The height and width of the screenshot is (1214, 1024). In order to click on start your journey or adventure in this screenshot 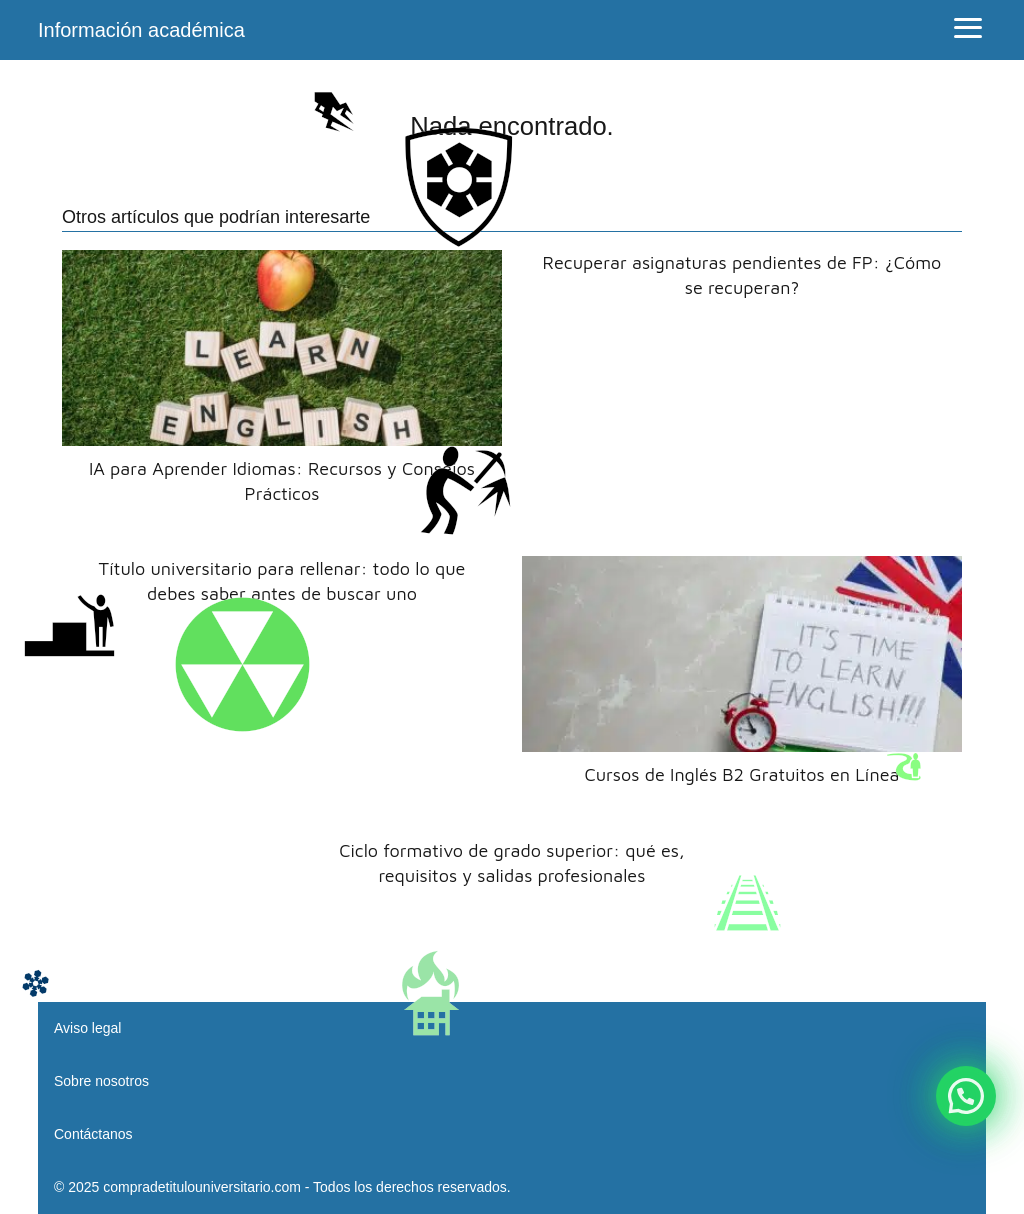, I will do `click(904, 765)`.